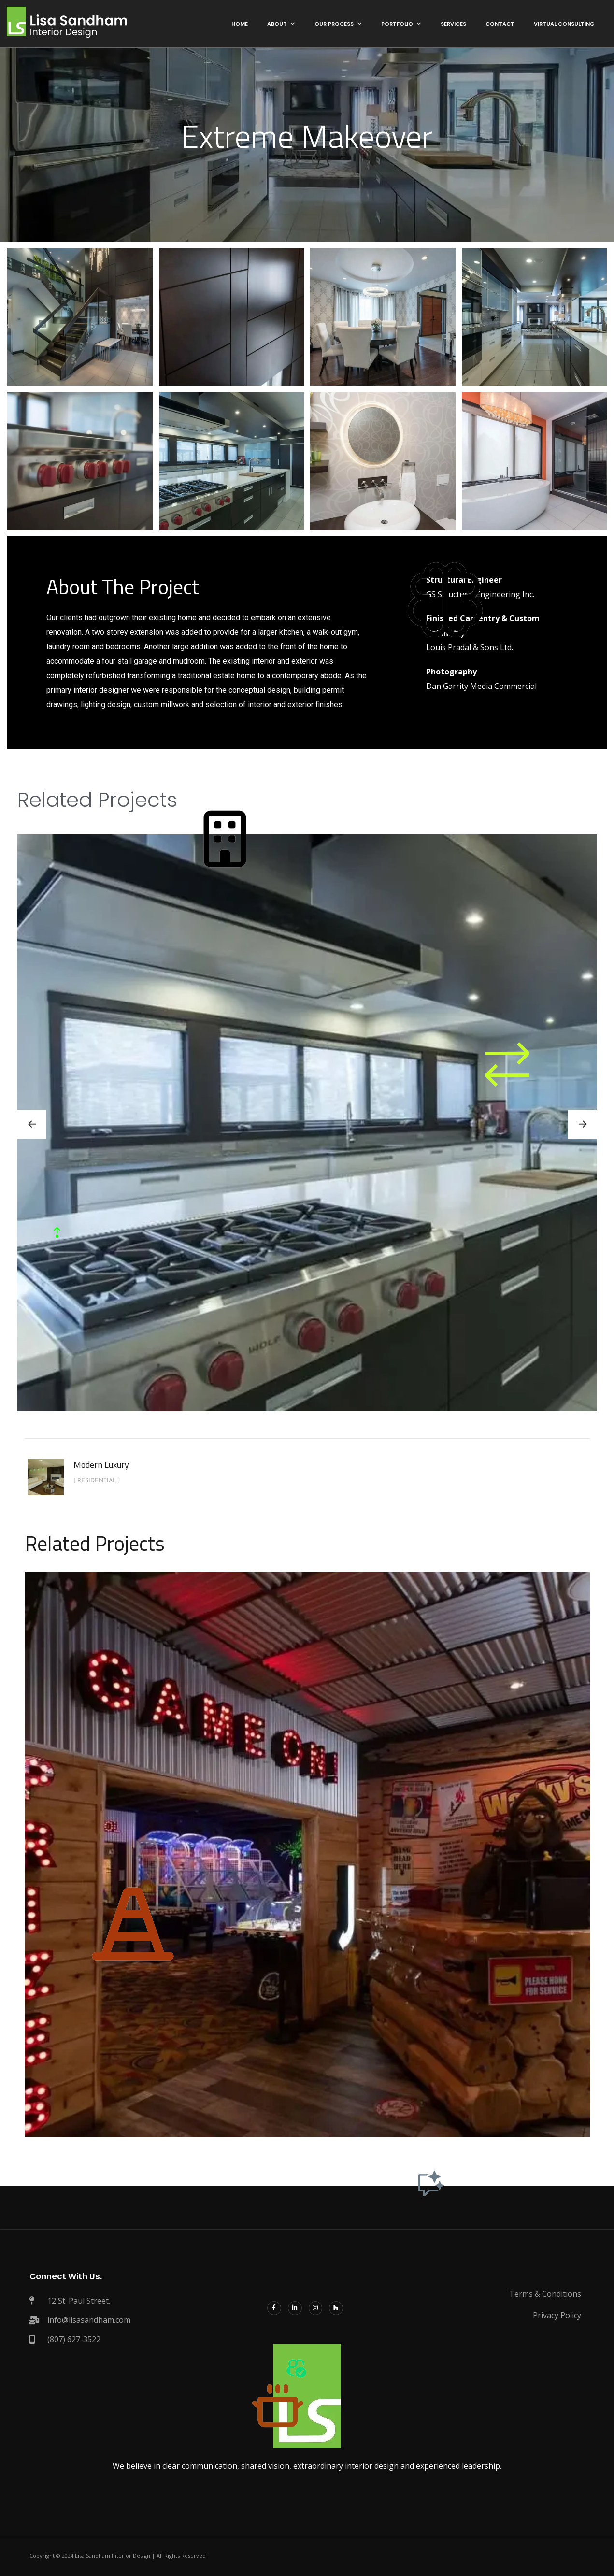  Describe the element at coordinates (430, 2184) in the screenshot. I see `start an AI-powered chat conversation` at that location.